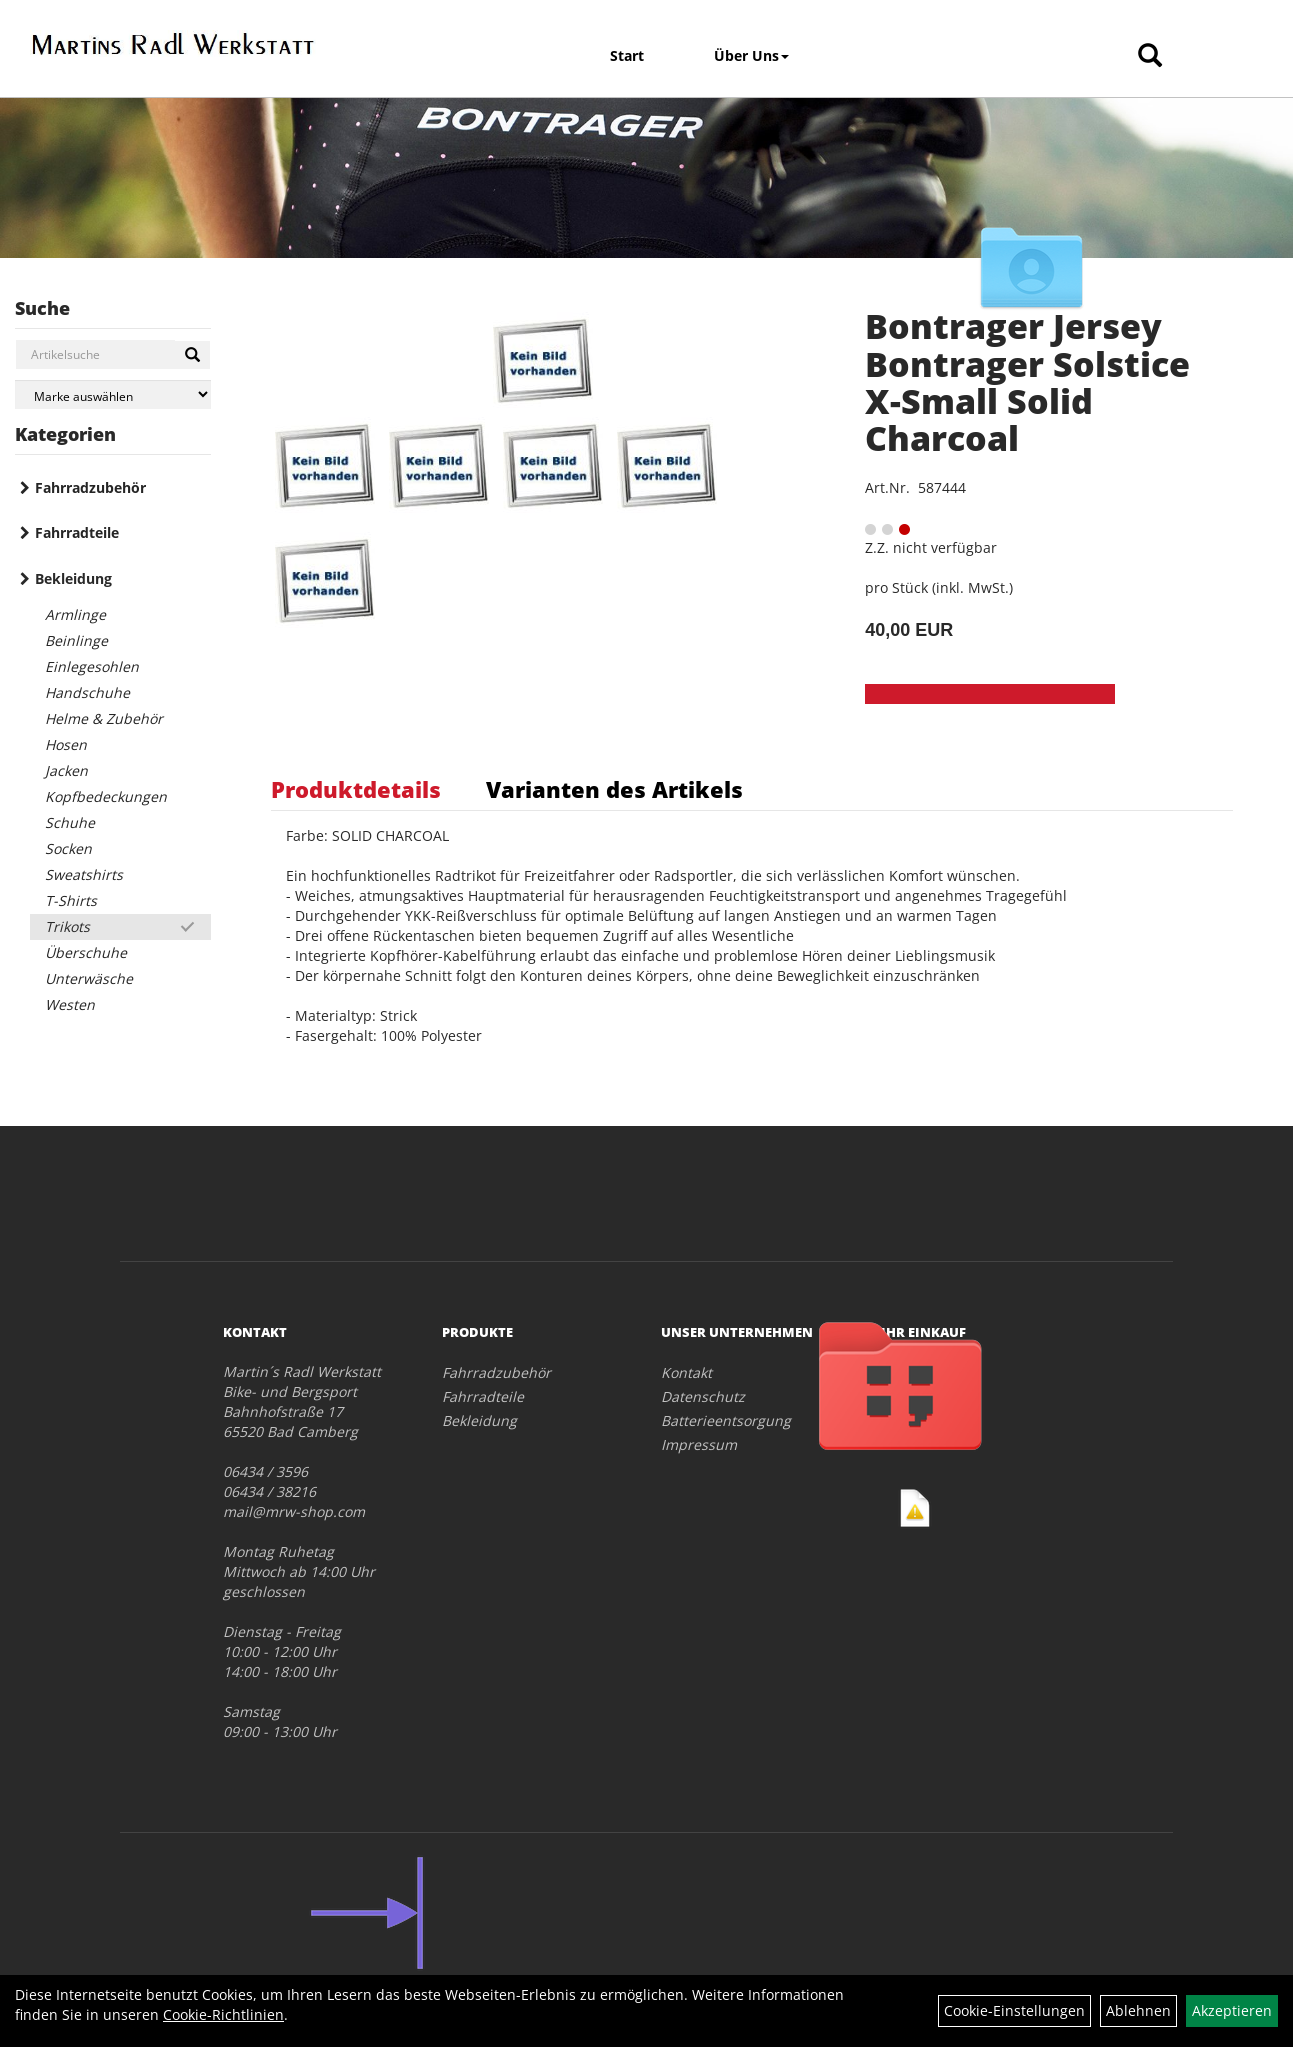 The image size is (1293, 2047). Describe the element at coordinates (1031, 267) in the screenshot. I see `open the users folder` at that location.